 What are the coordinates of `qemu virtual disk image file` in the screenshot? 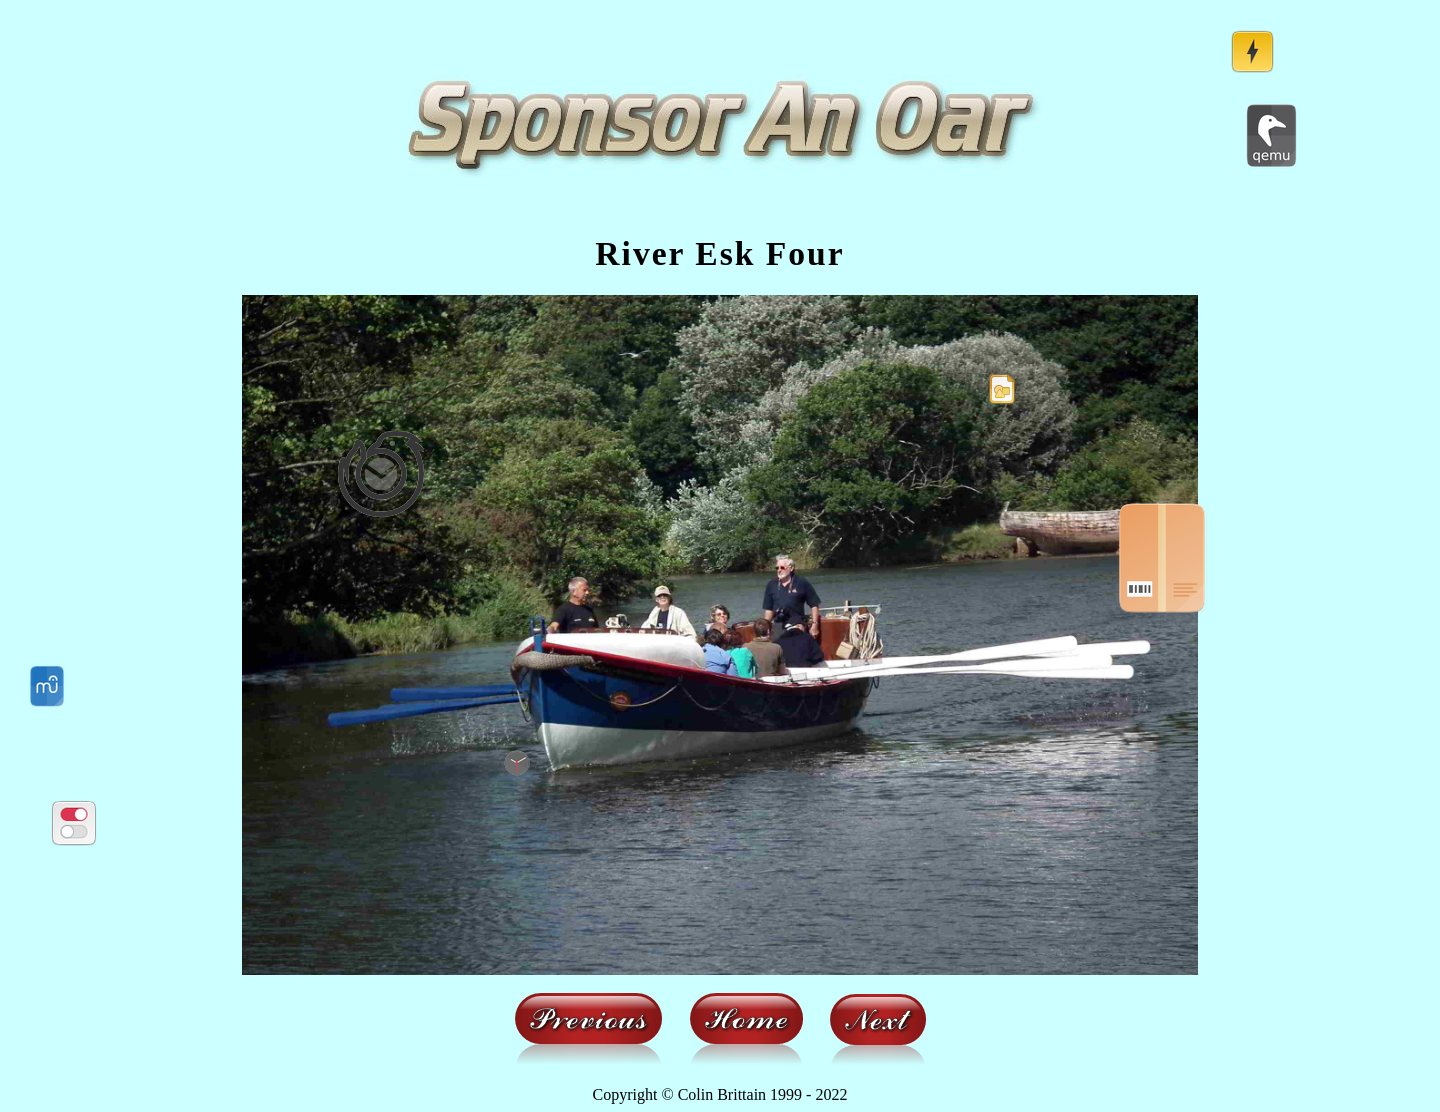 It's located at (1271, 135).